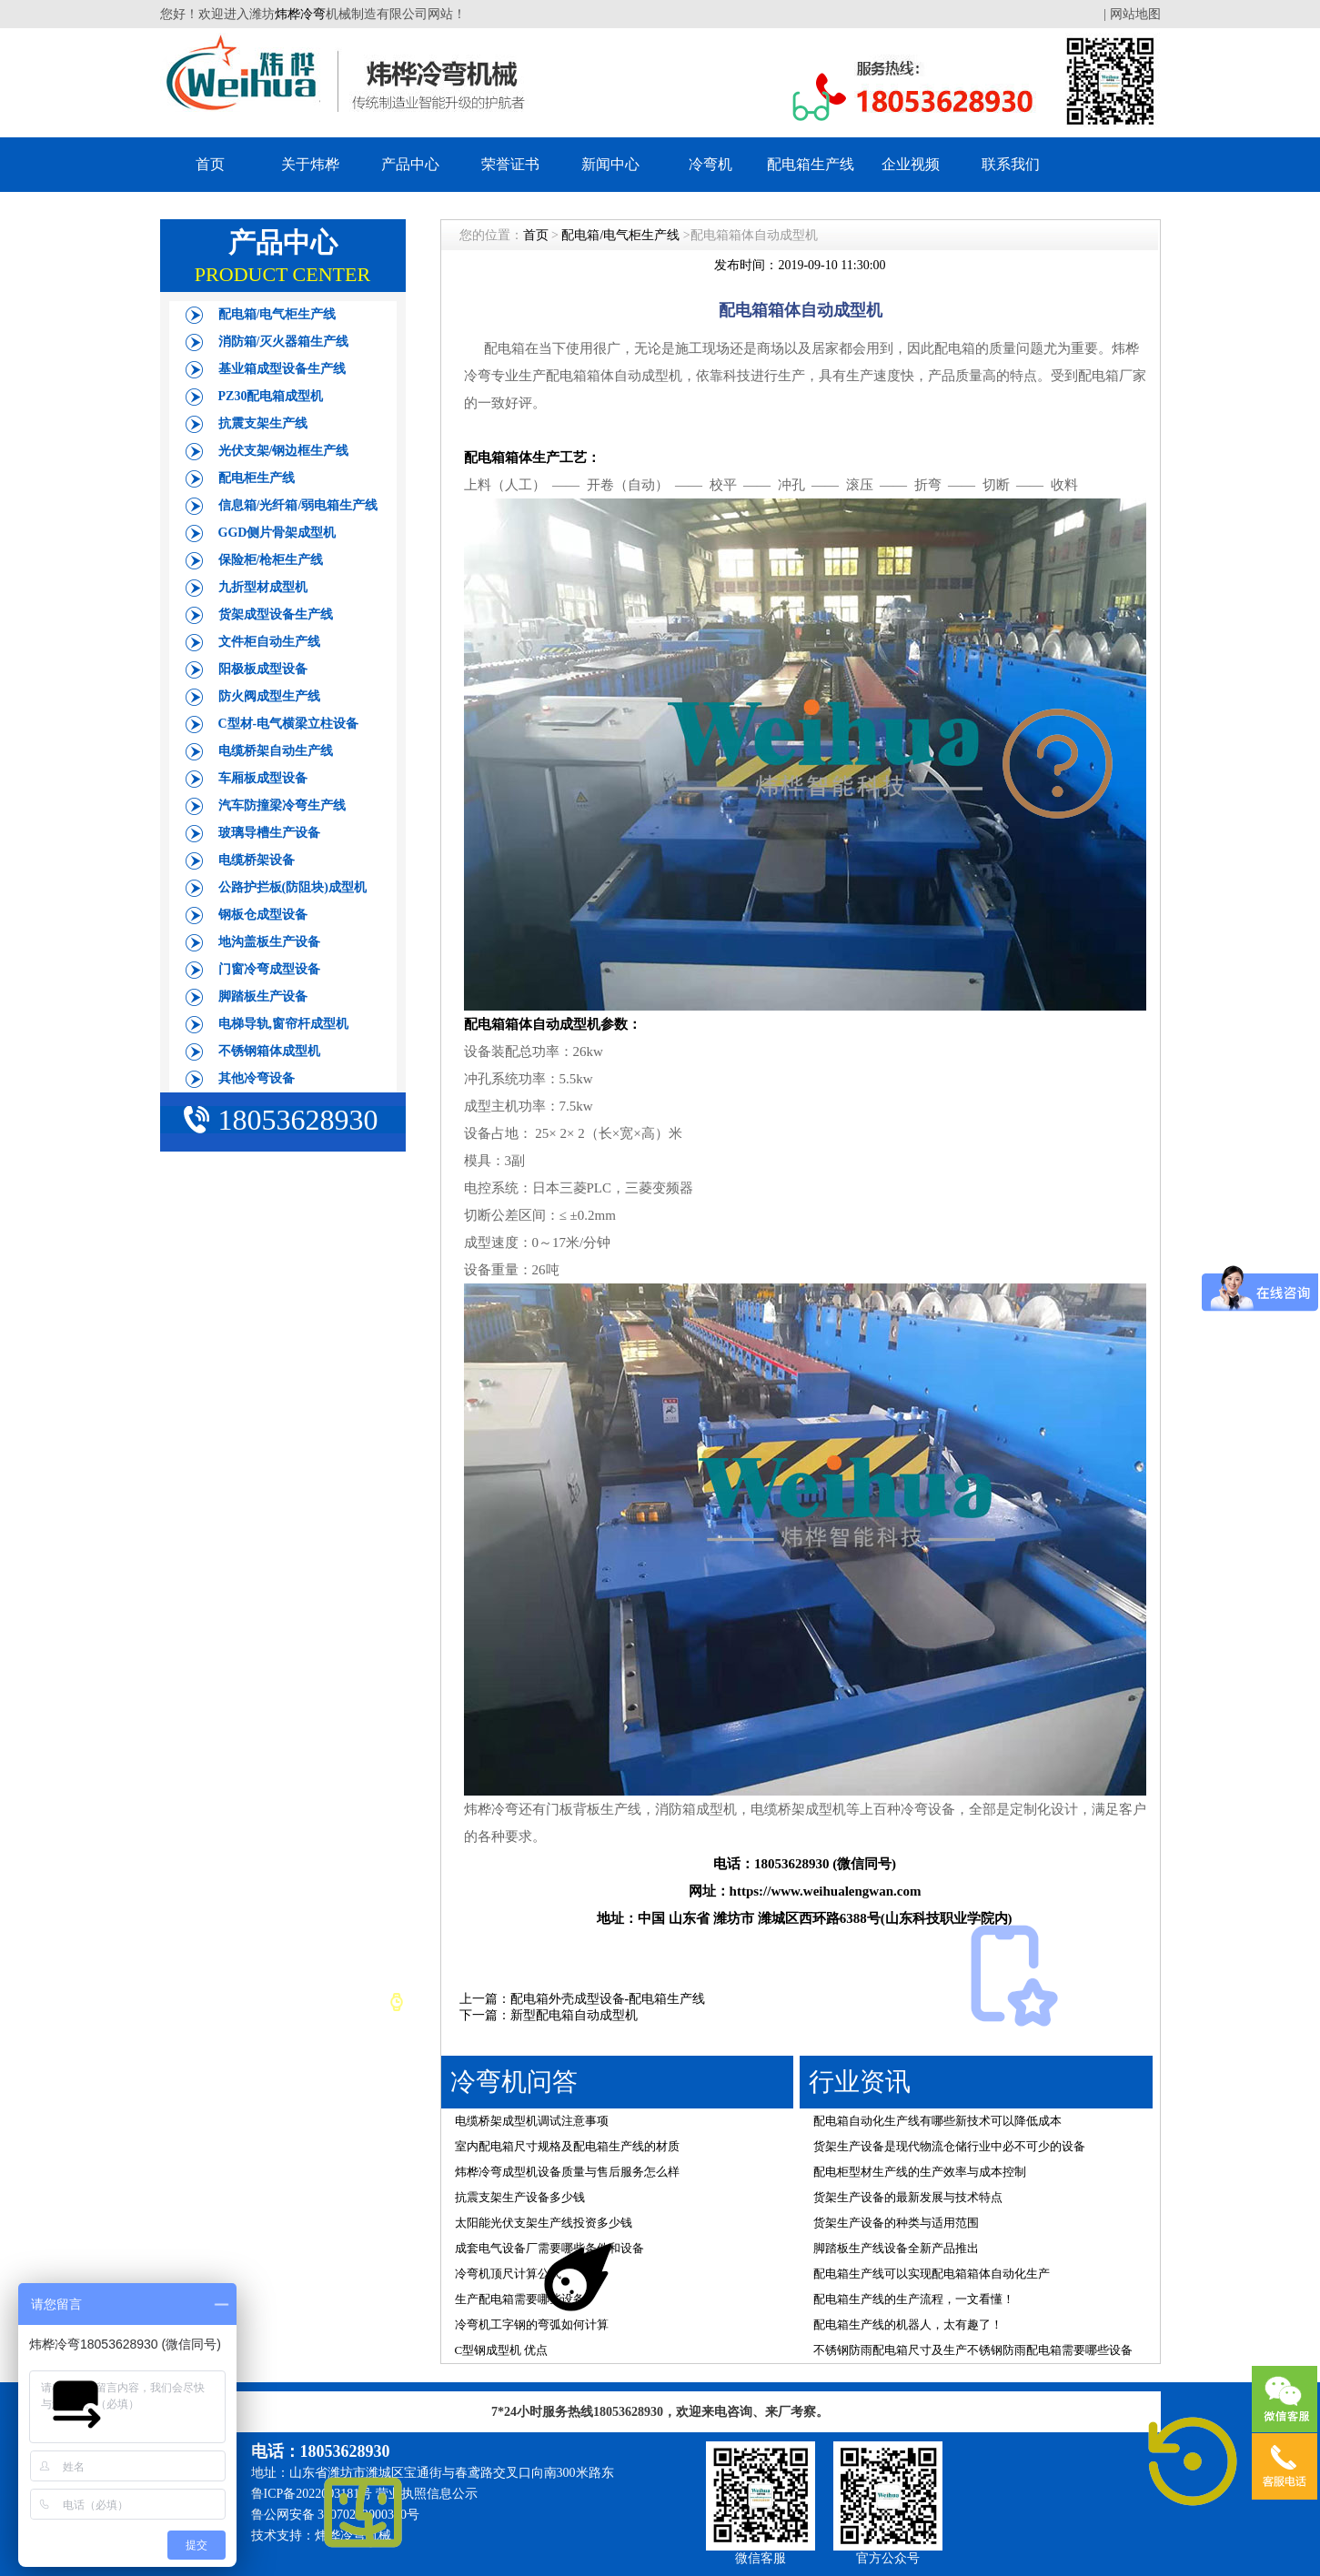  I want to click on auto-fit content to the right edge, so click(76, 2403).